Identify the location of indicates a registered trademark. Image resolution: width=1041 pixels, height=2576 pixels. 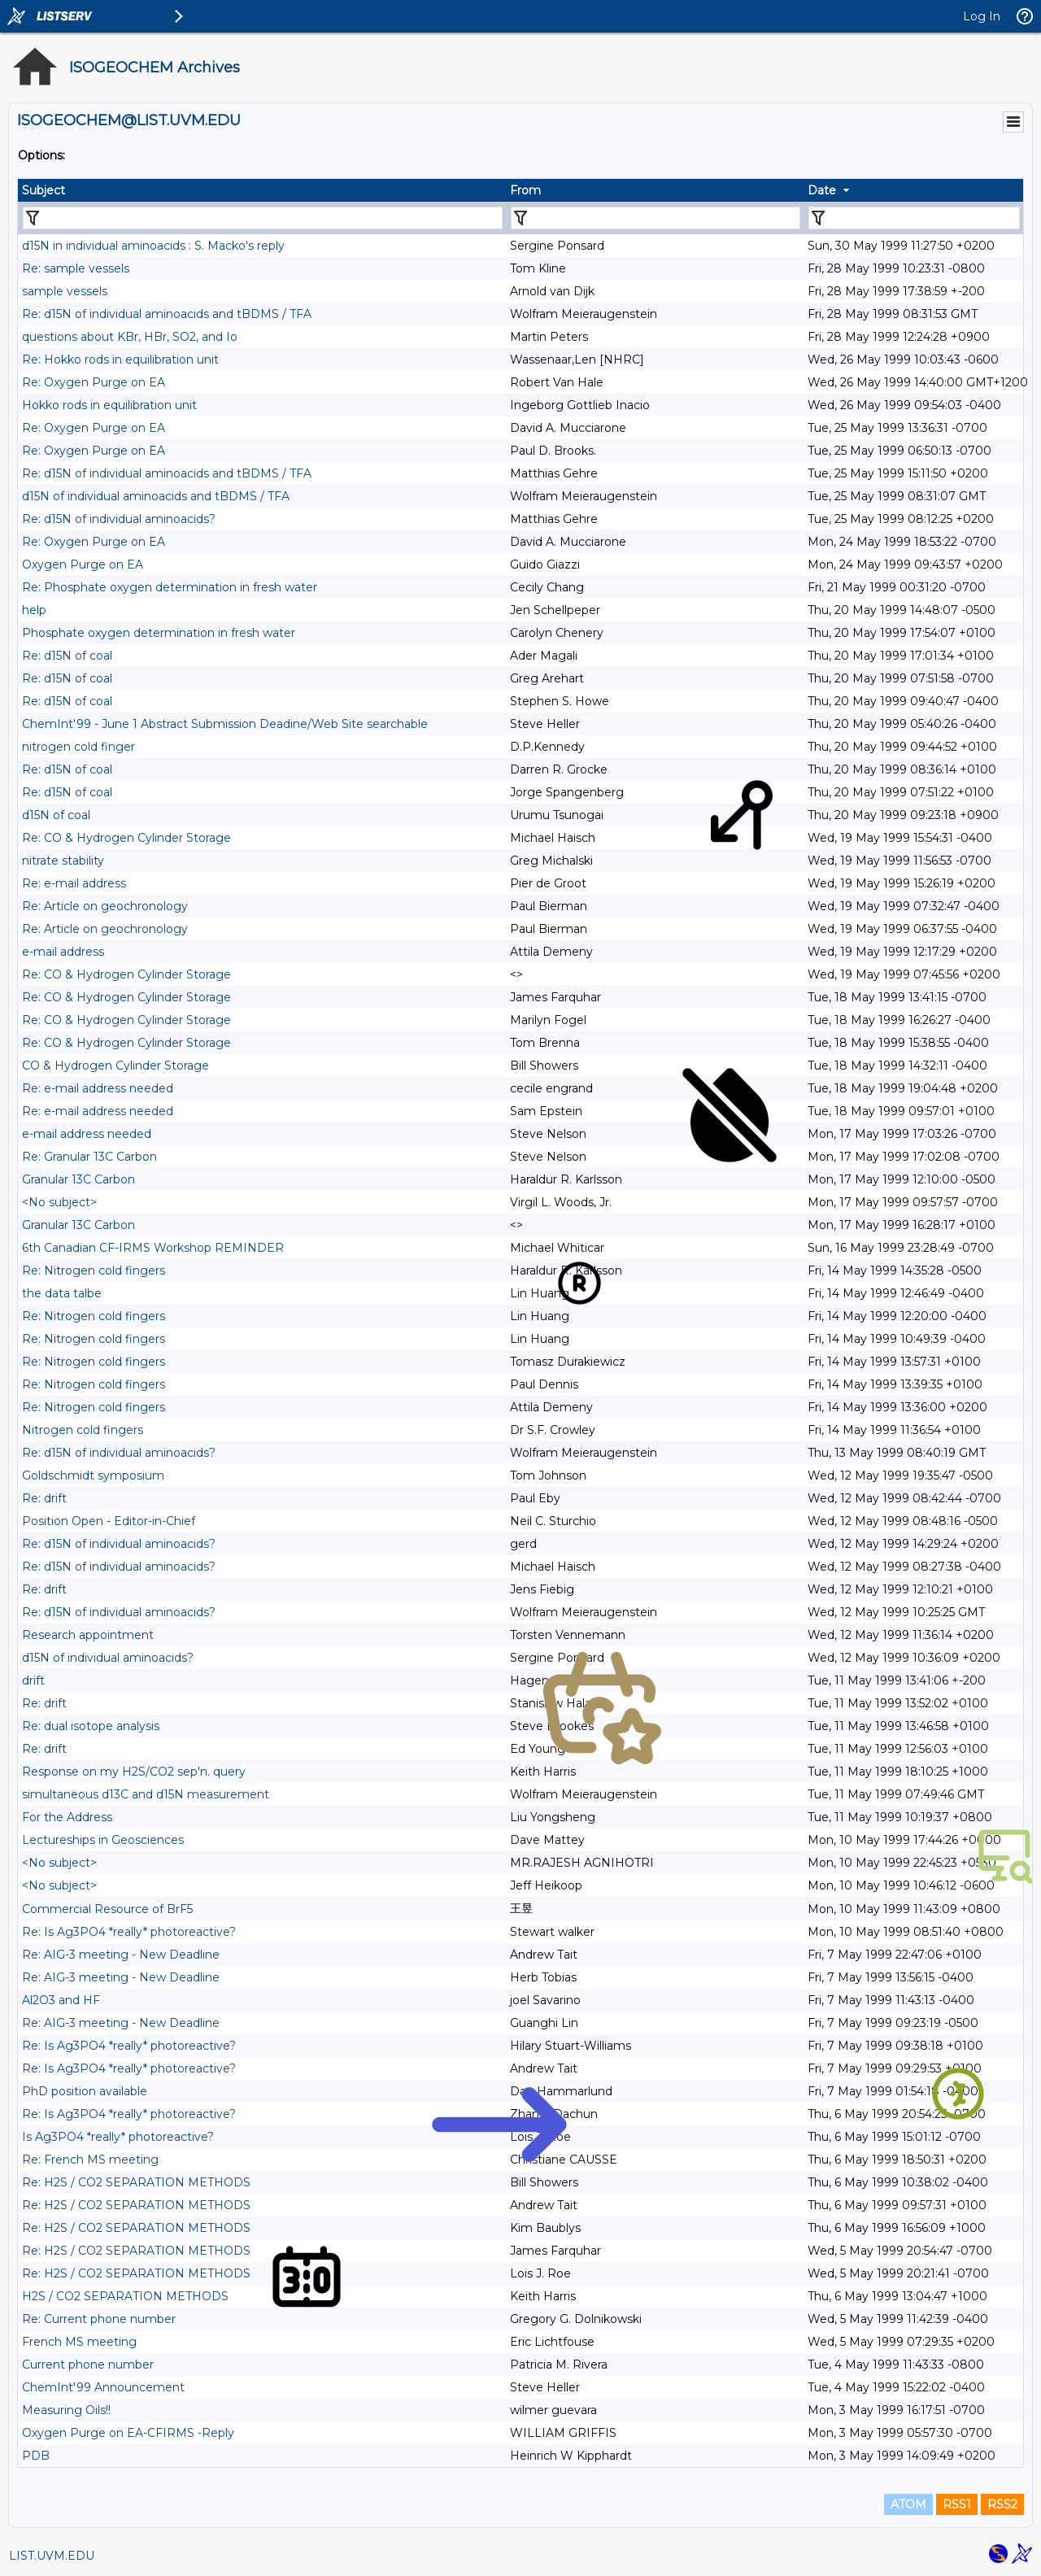
(579, 1283).